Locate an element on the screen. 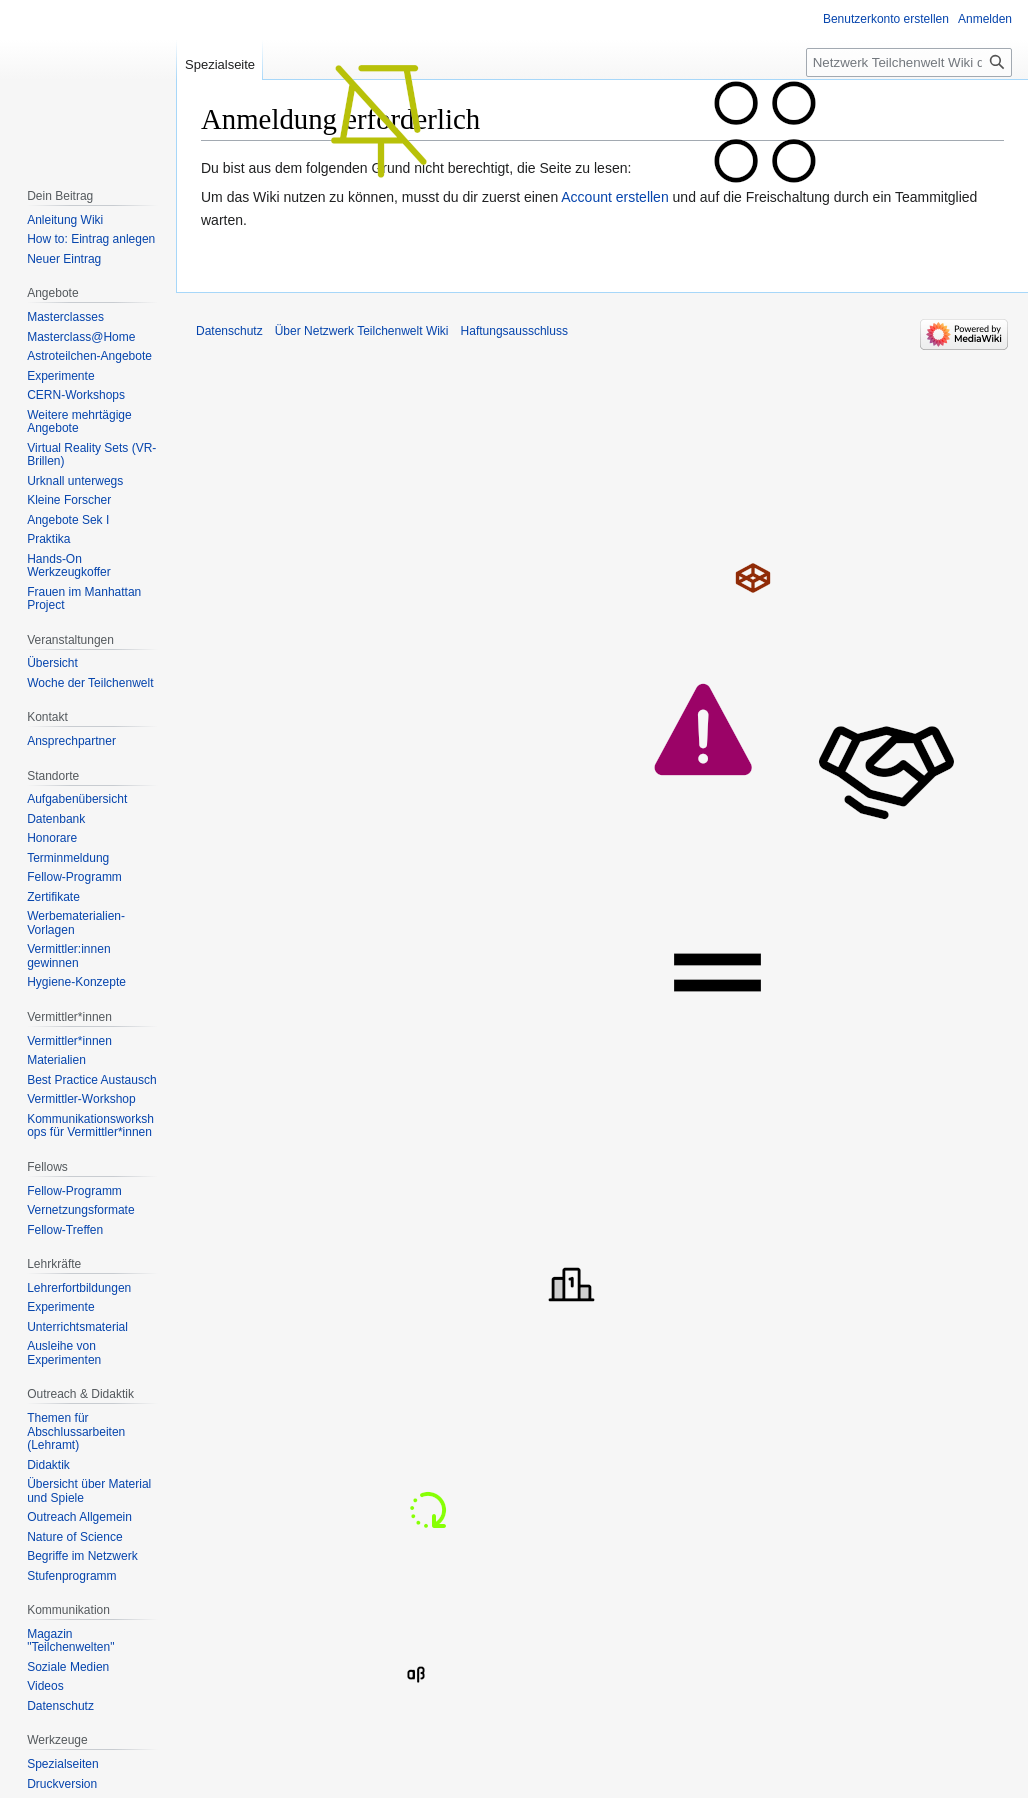  indicates a warning or caution state is located at coordinates (704, 729).